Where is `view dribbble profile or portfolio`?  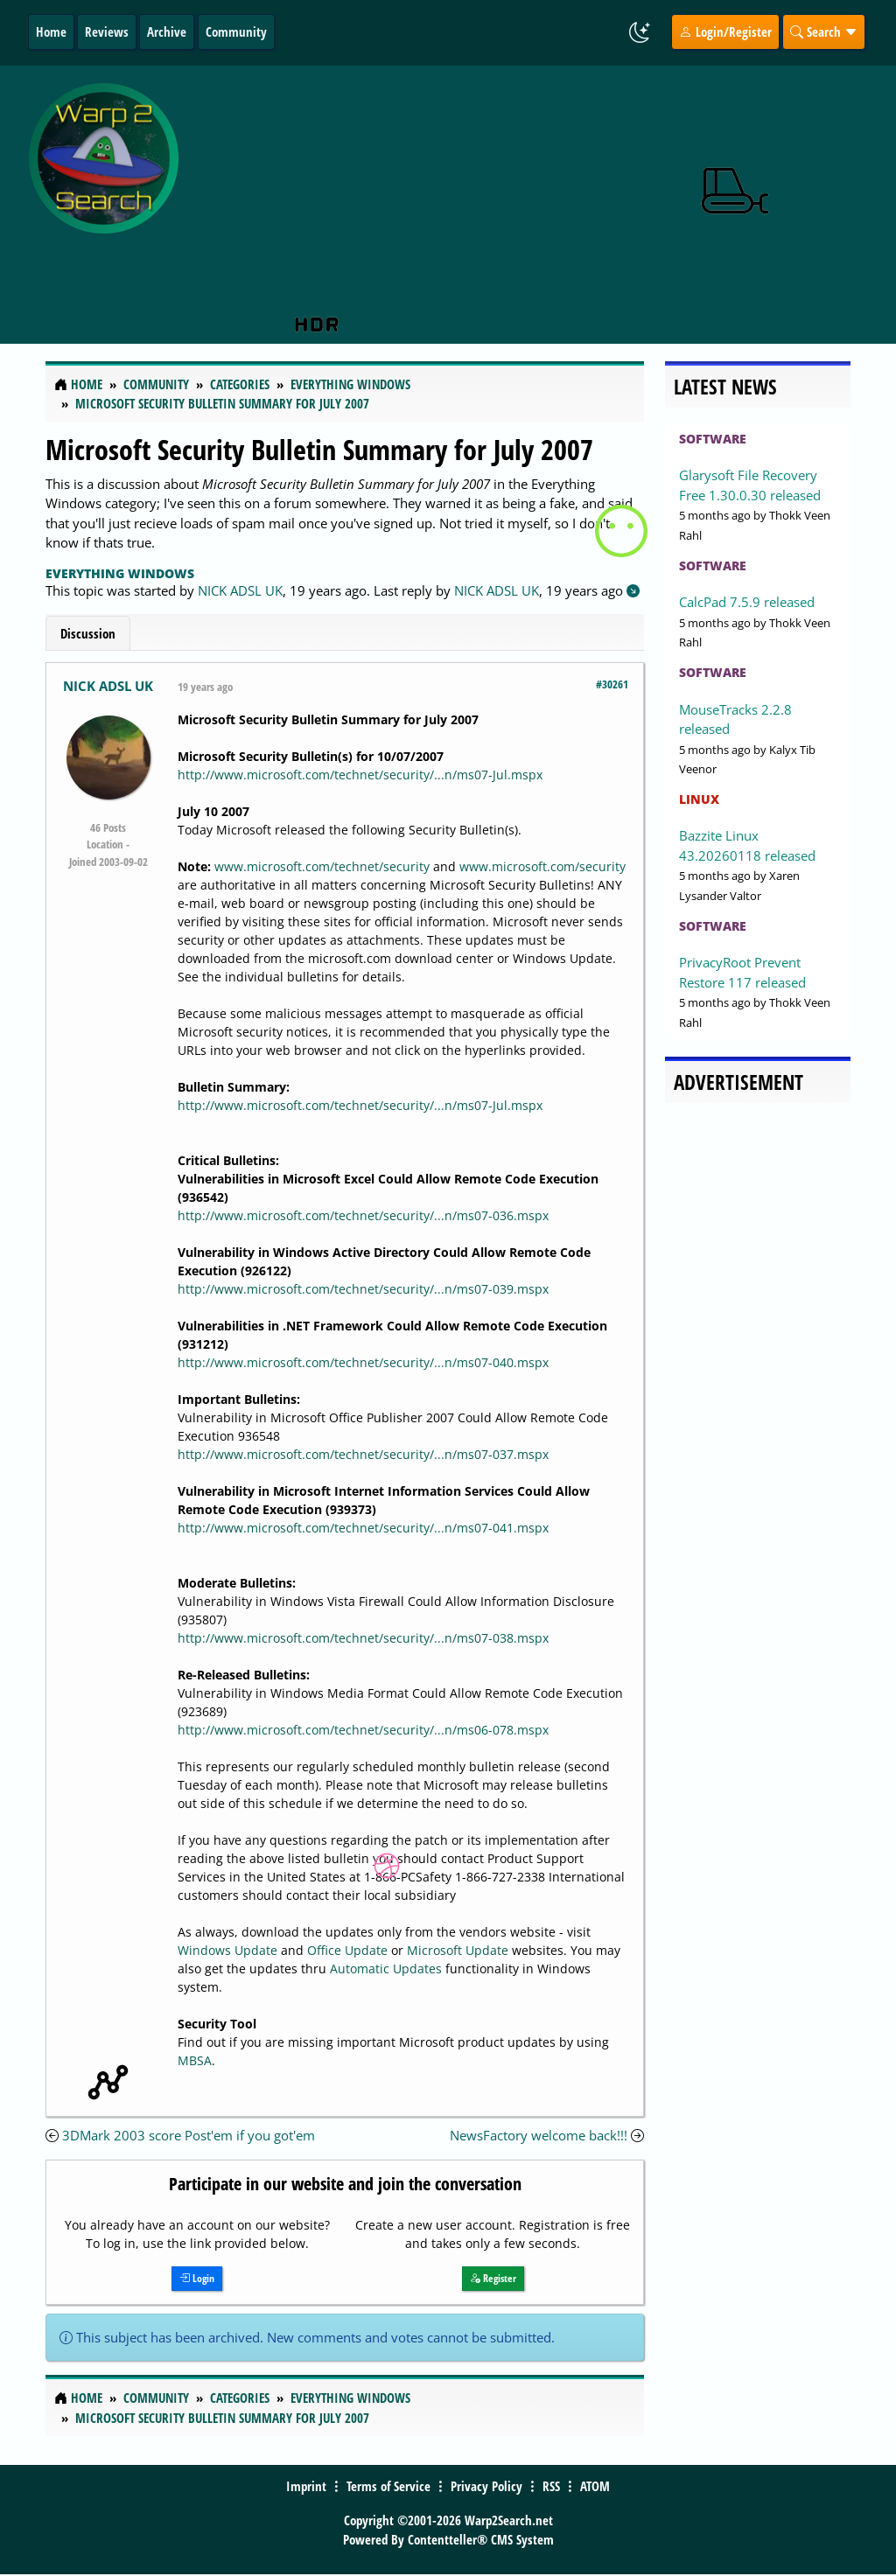 view dribbble profile or portfolio is located at coordinates (387, 1866).